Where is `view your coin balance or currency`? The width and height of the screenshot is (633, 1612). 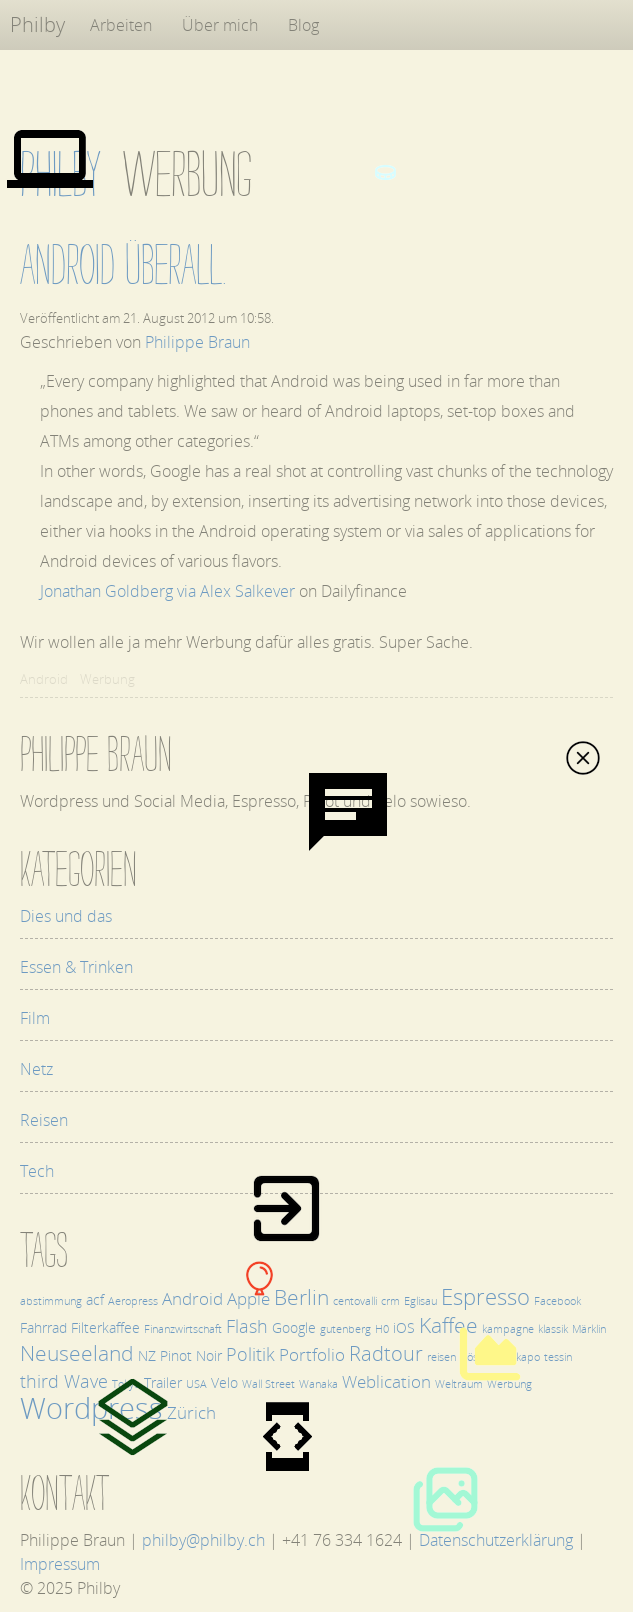 view your coin balance or currency is located at coordinates (385, 172).